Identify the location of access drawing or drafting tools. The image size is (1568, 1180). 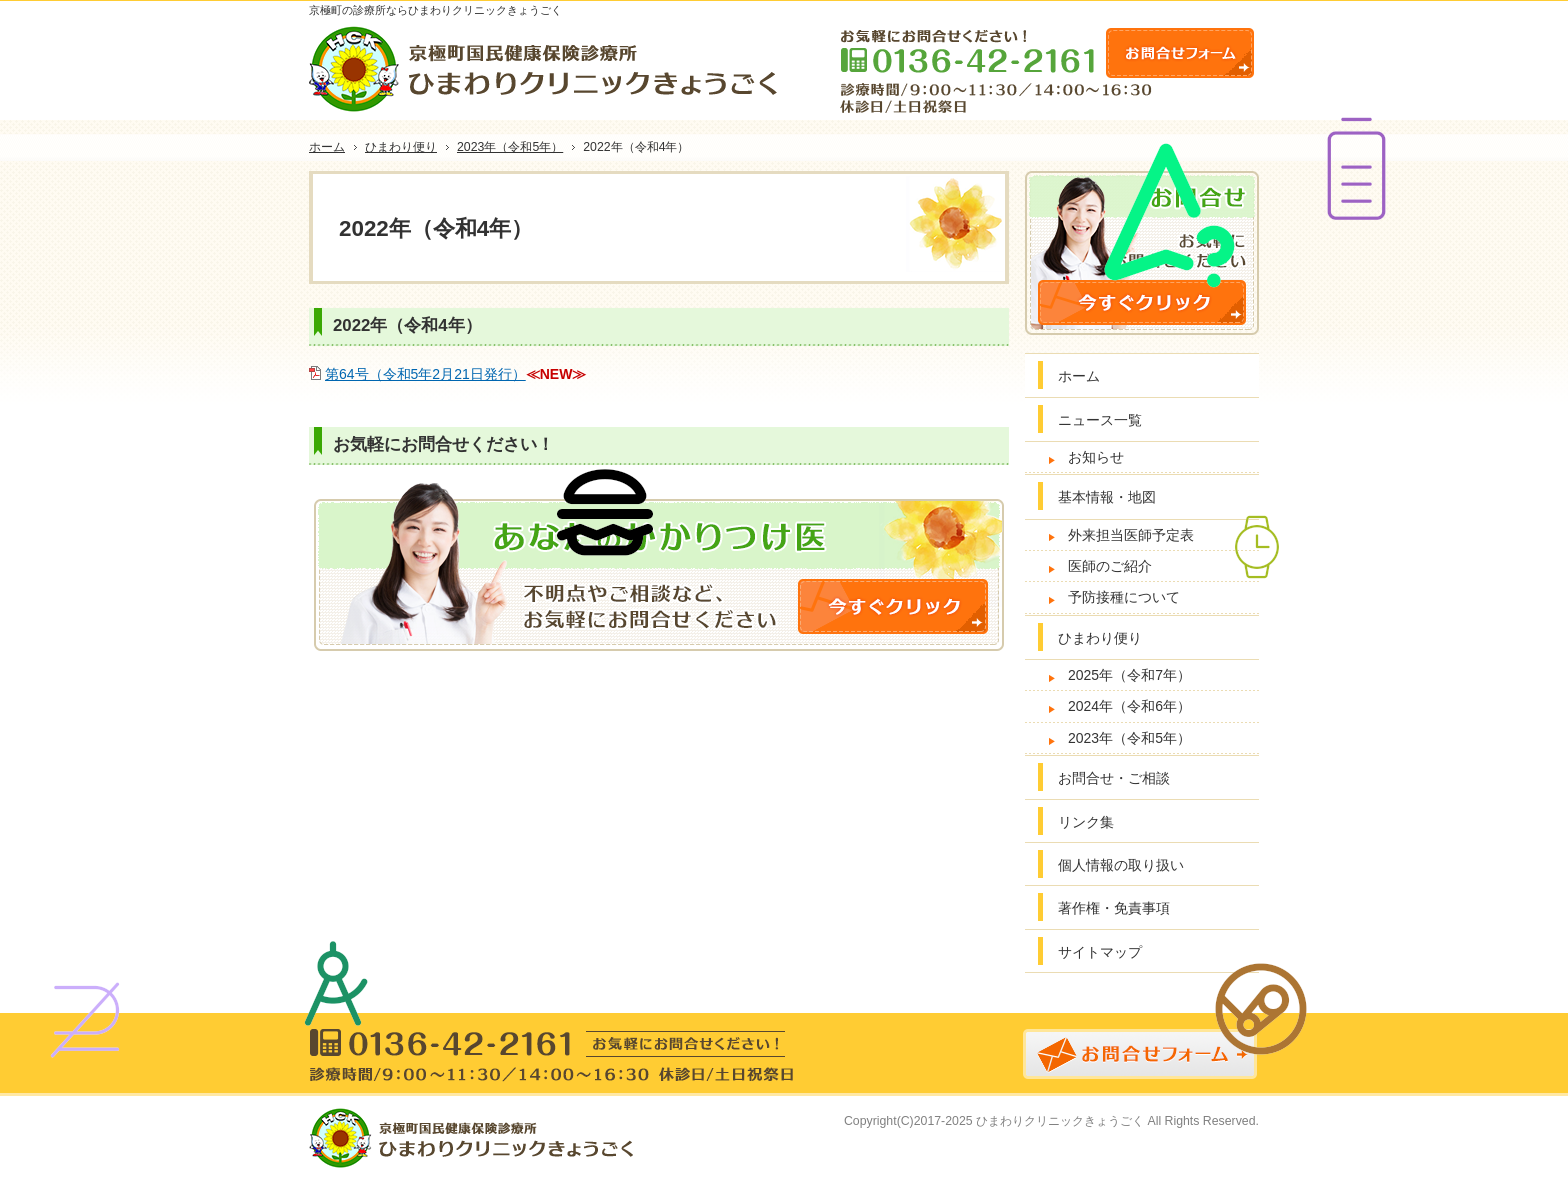
(333, 985).